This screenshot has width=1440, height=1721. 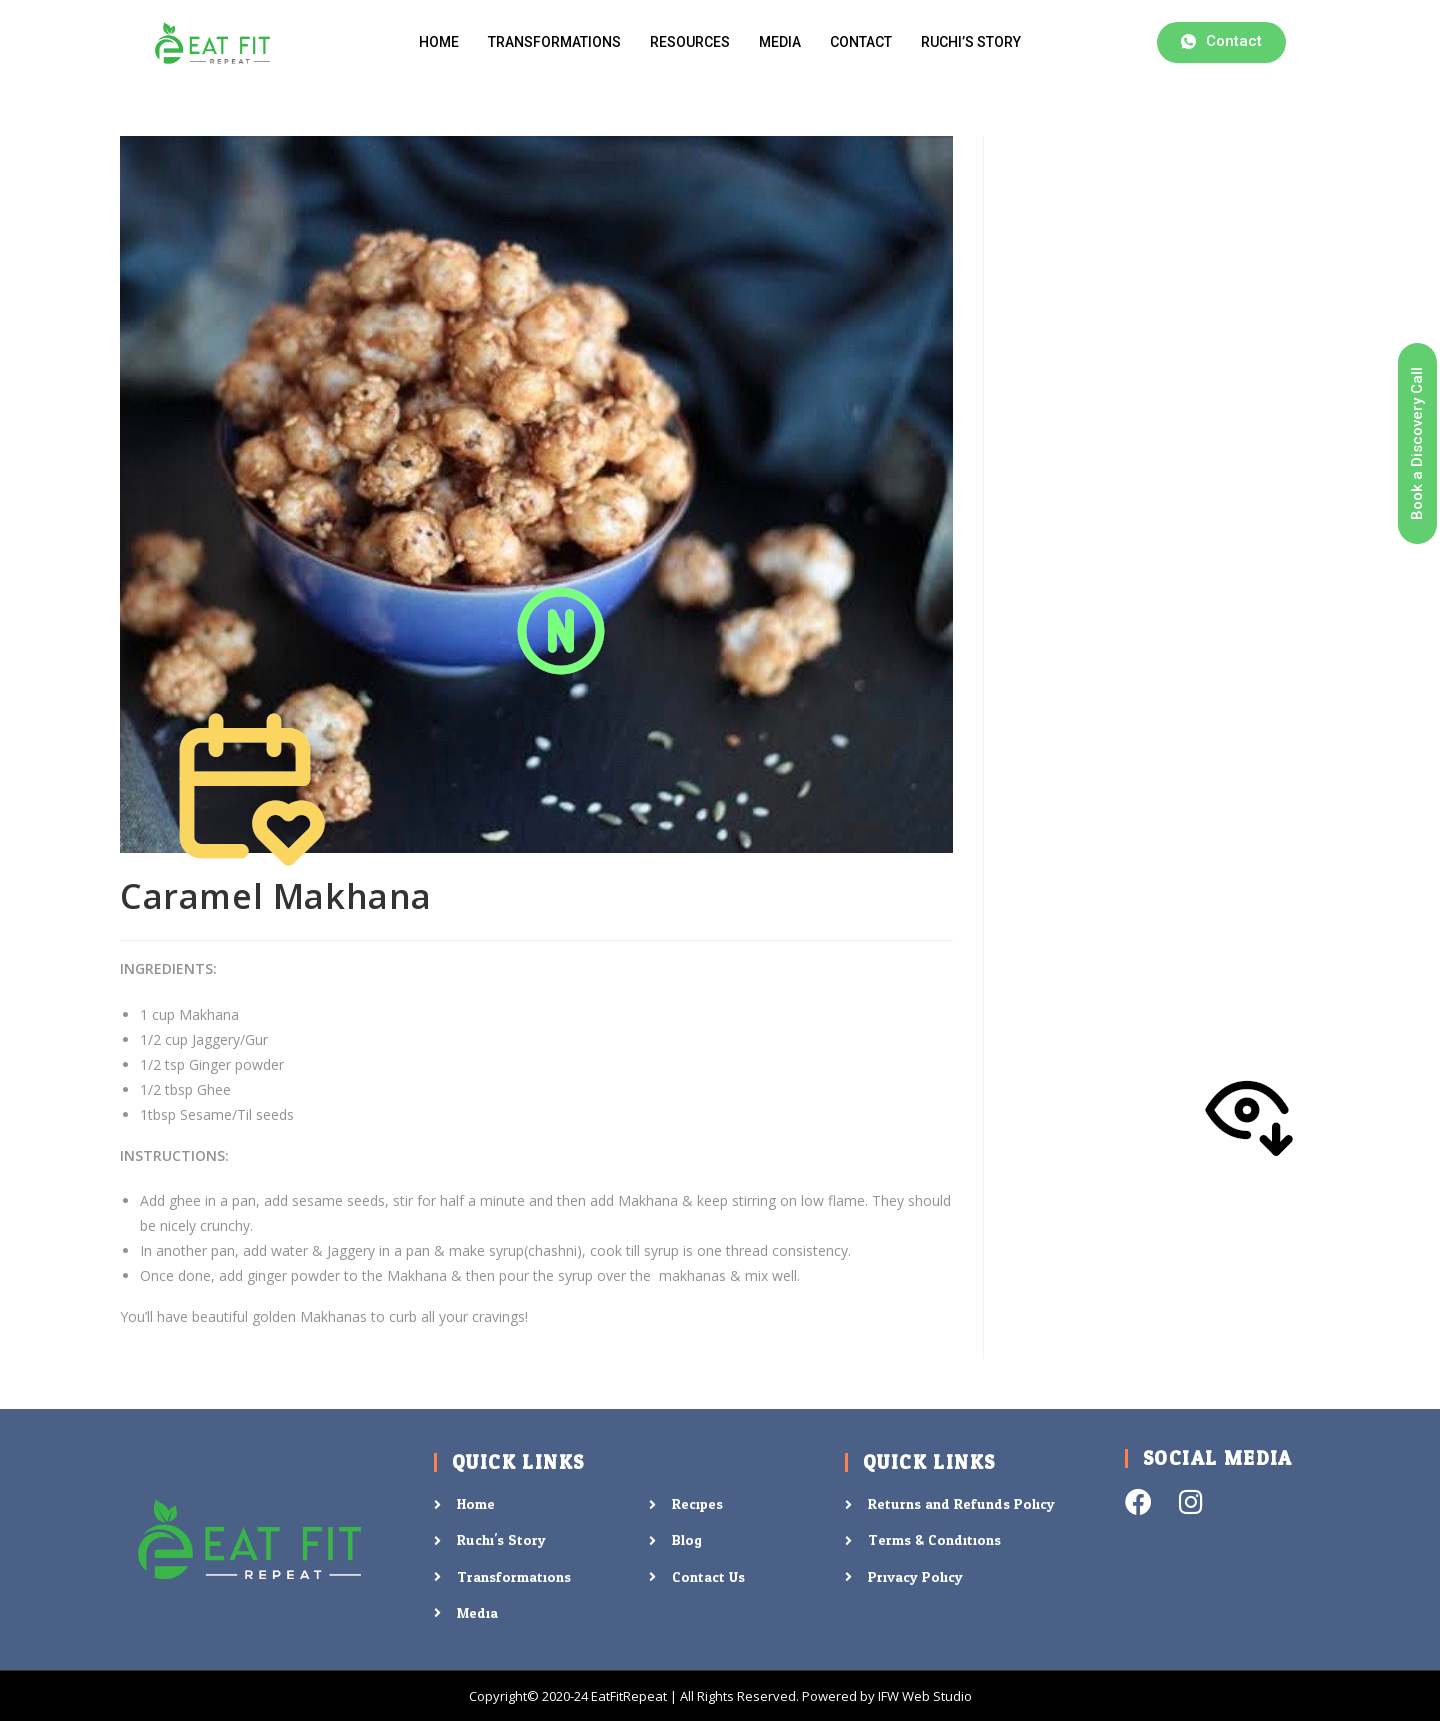 What do you see at coordinates (1247, 1110) in the screenshot?
I see `scroll down to view more content` at bounding box center [1247, 1110].